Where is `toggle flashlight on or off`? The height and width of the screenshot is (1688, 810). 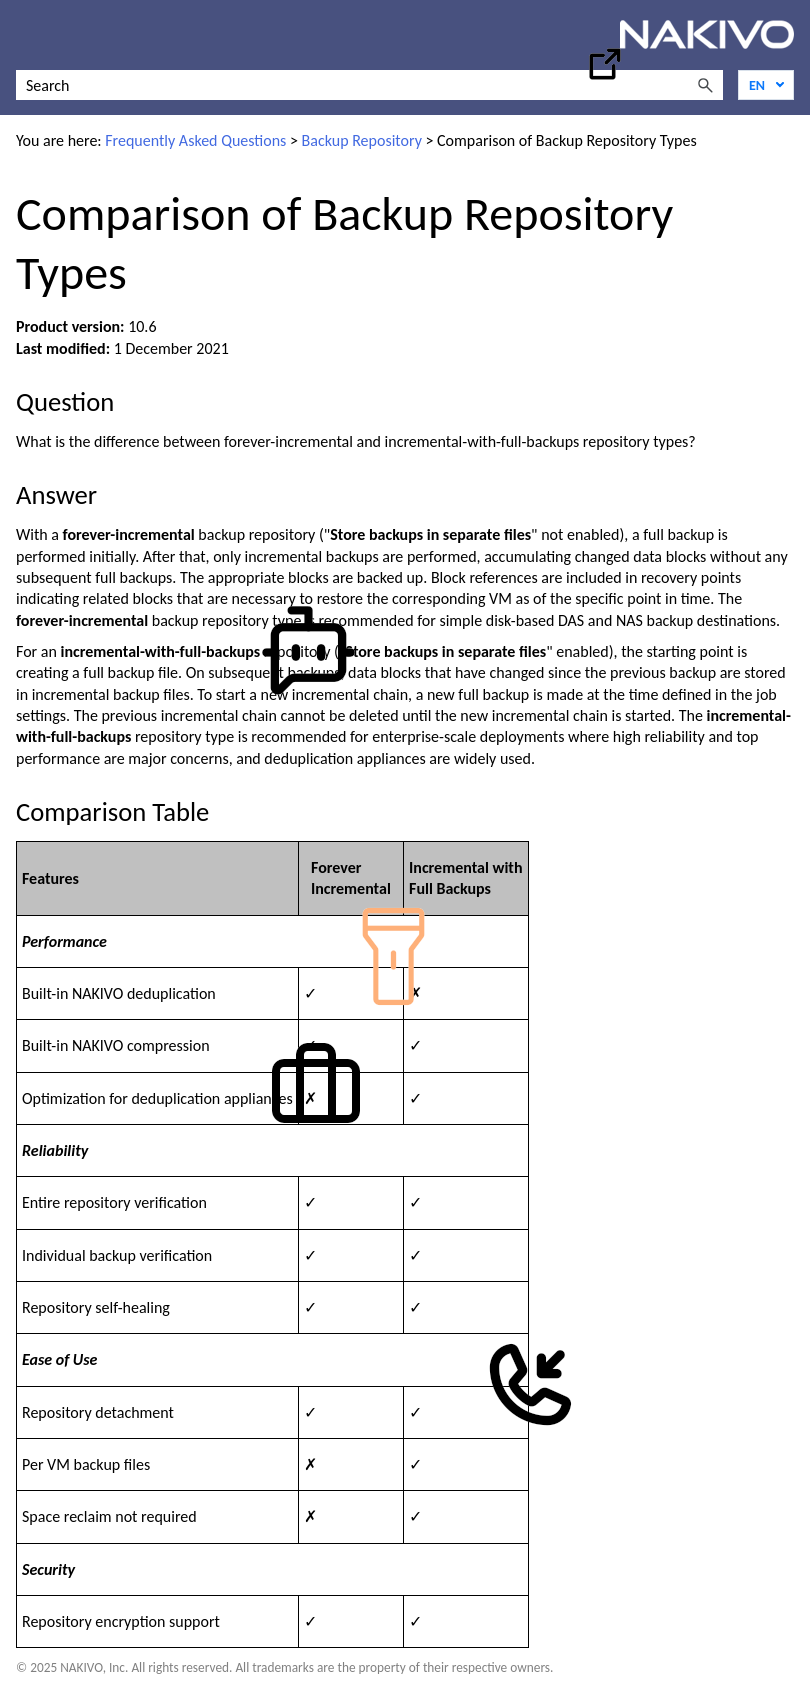
toggle flashlight on or off is located at coordinates (393, 956).